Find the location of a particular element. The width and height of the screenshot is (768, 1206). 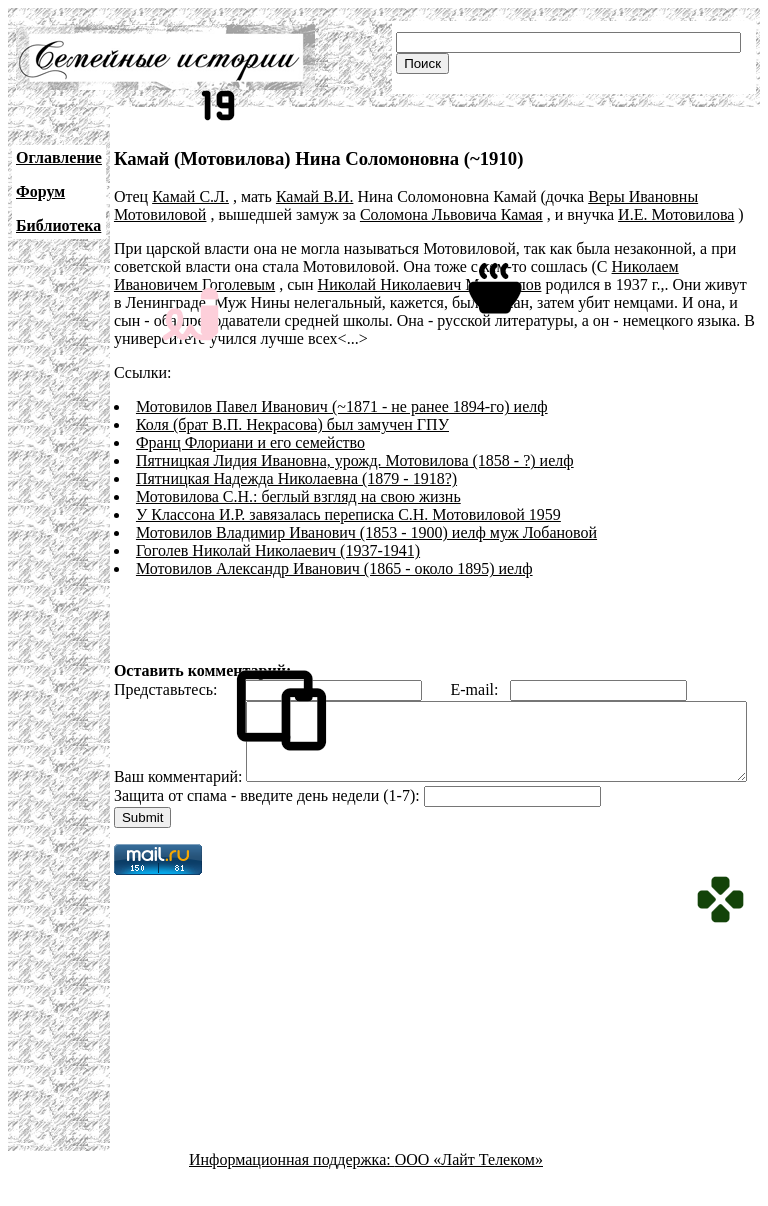

sign or add a signature is located at coordinates (192, 317).